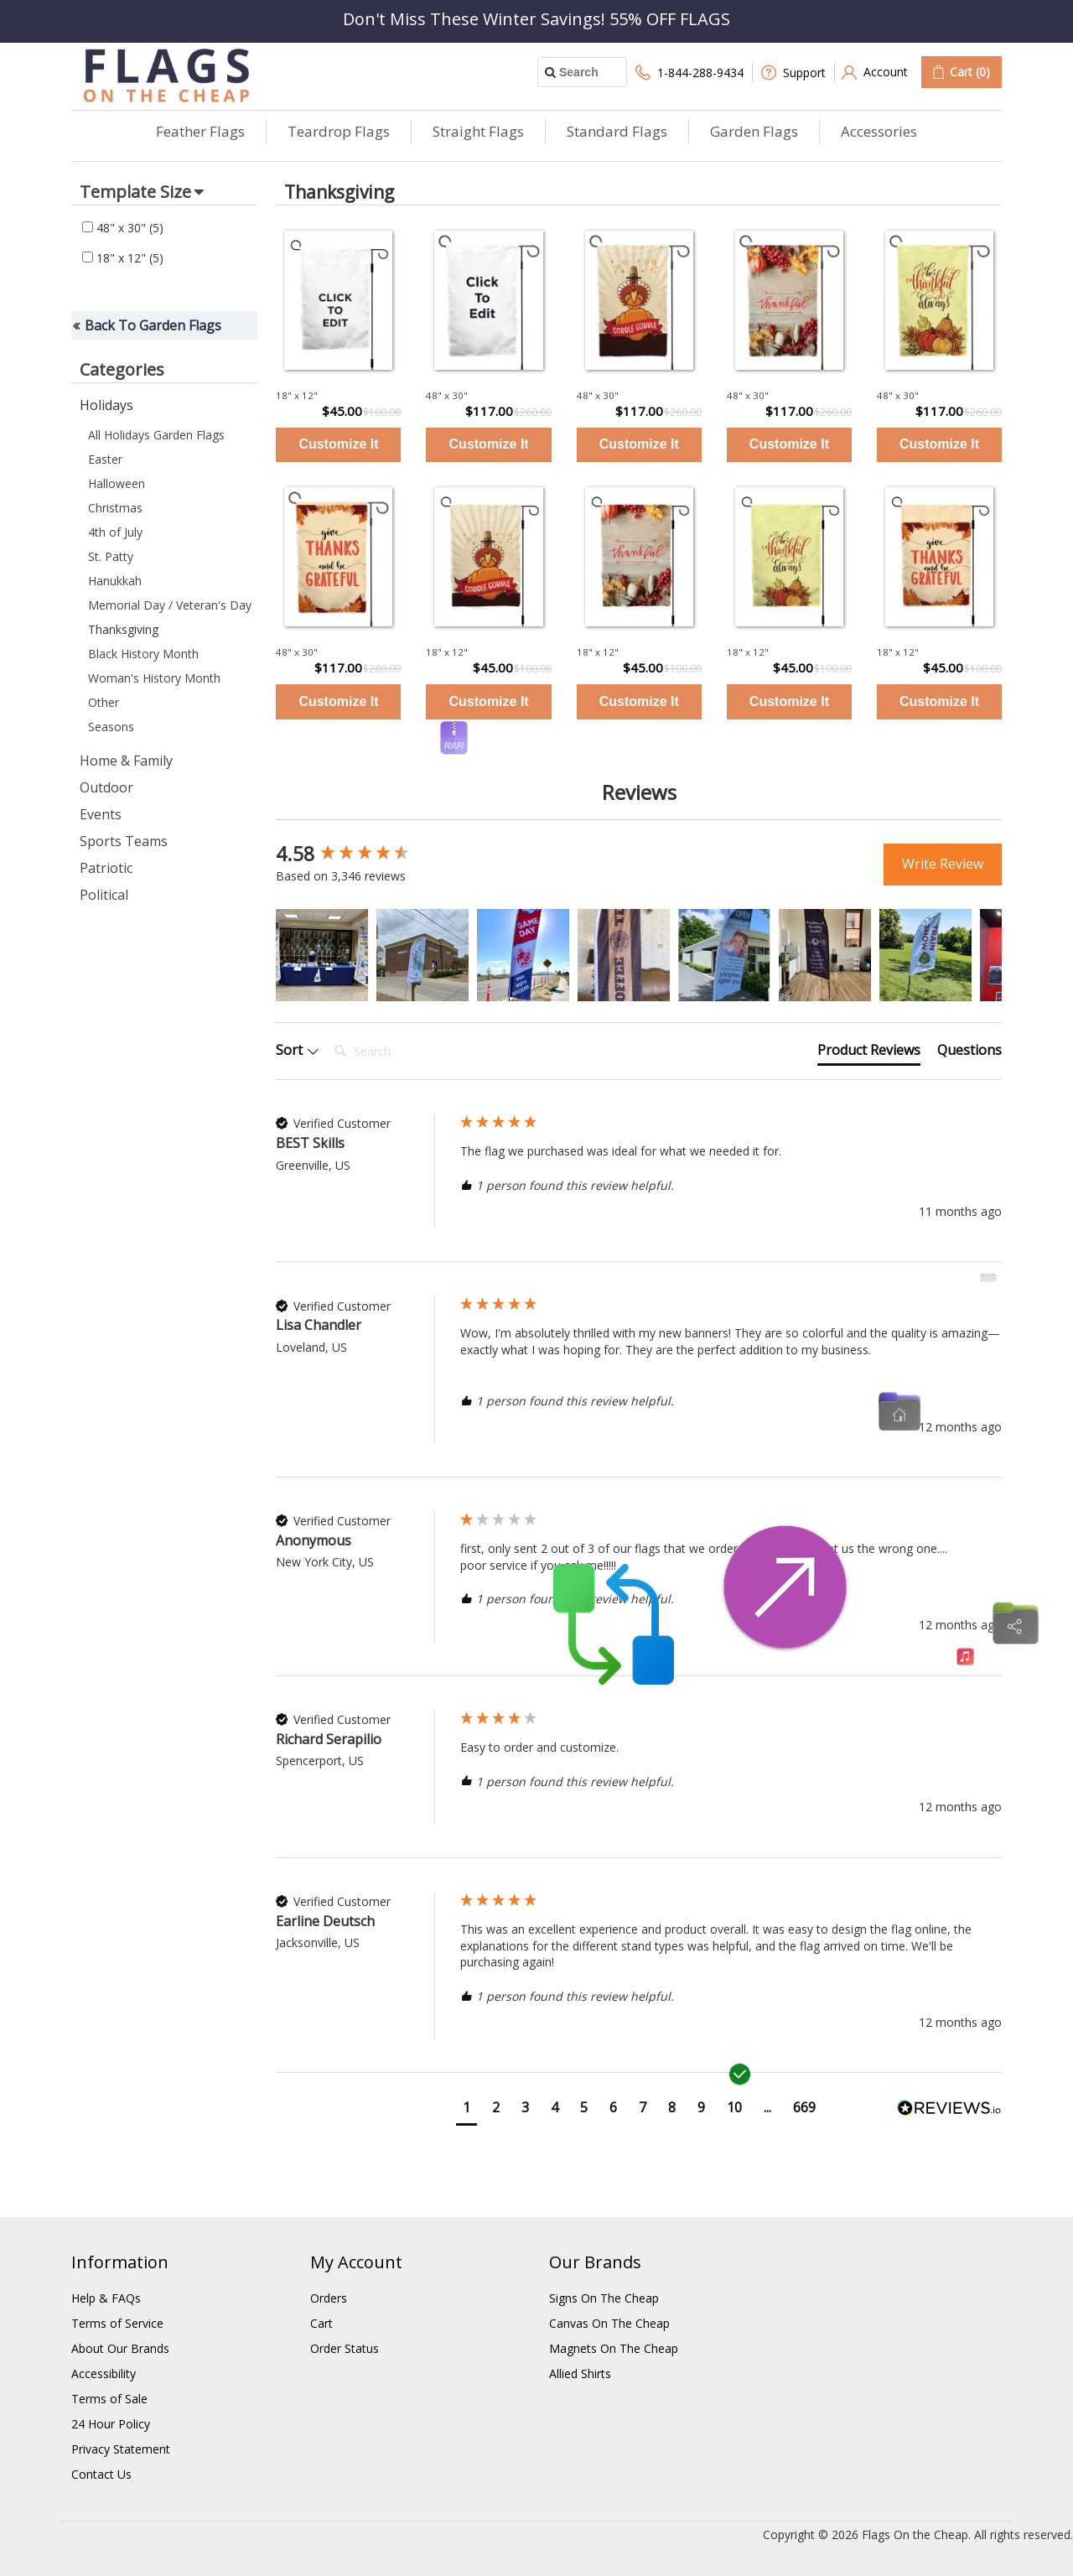 The width and height of the screenshot is (1073, 2576). I want to click on indicates foggy weather conditions, so click(988, 1277).